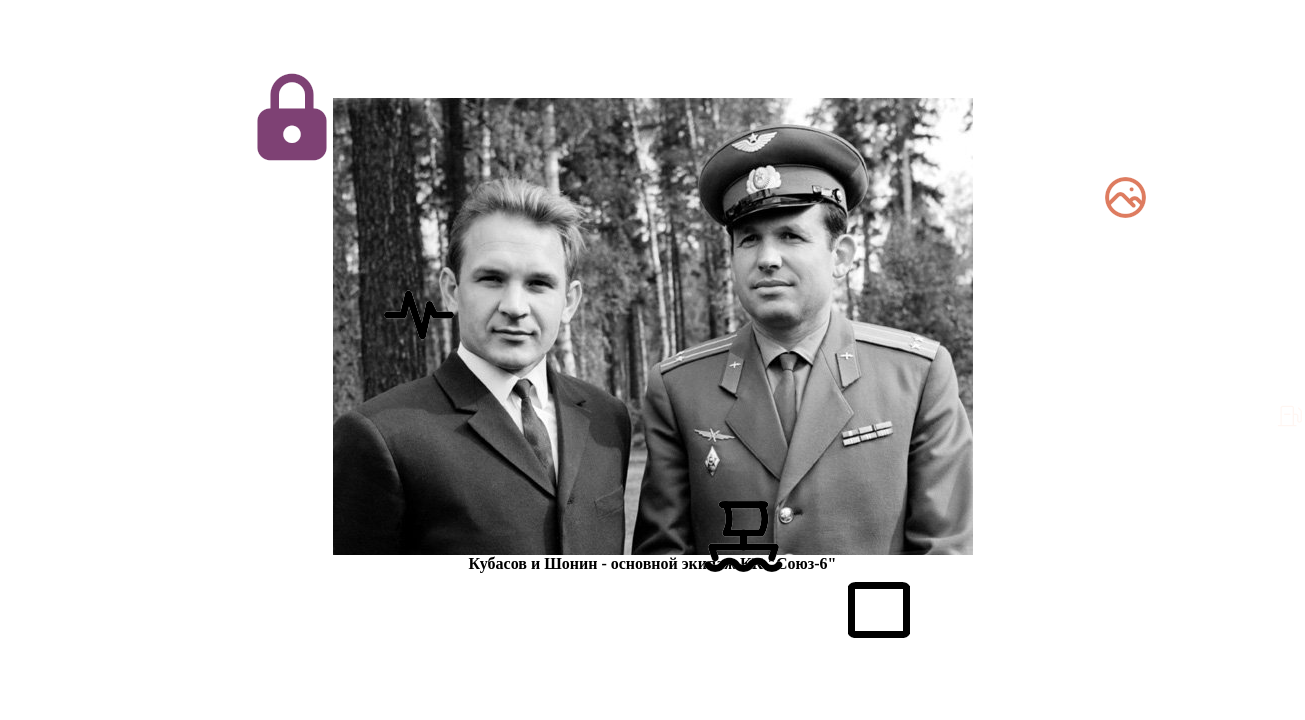 The width and height of the screenshot is (1305, 720). What do you see at coordinates (1125, 197) in the screenshot?
I see `view photo gallery` at bounding box center [1125, 197].